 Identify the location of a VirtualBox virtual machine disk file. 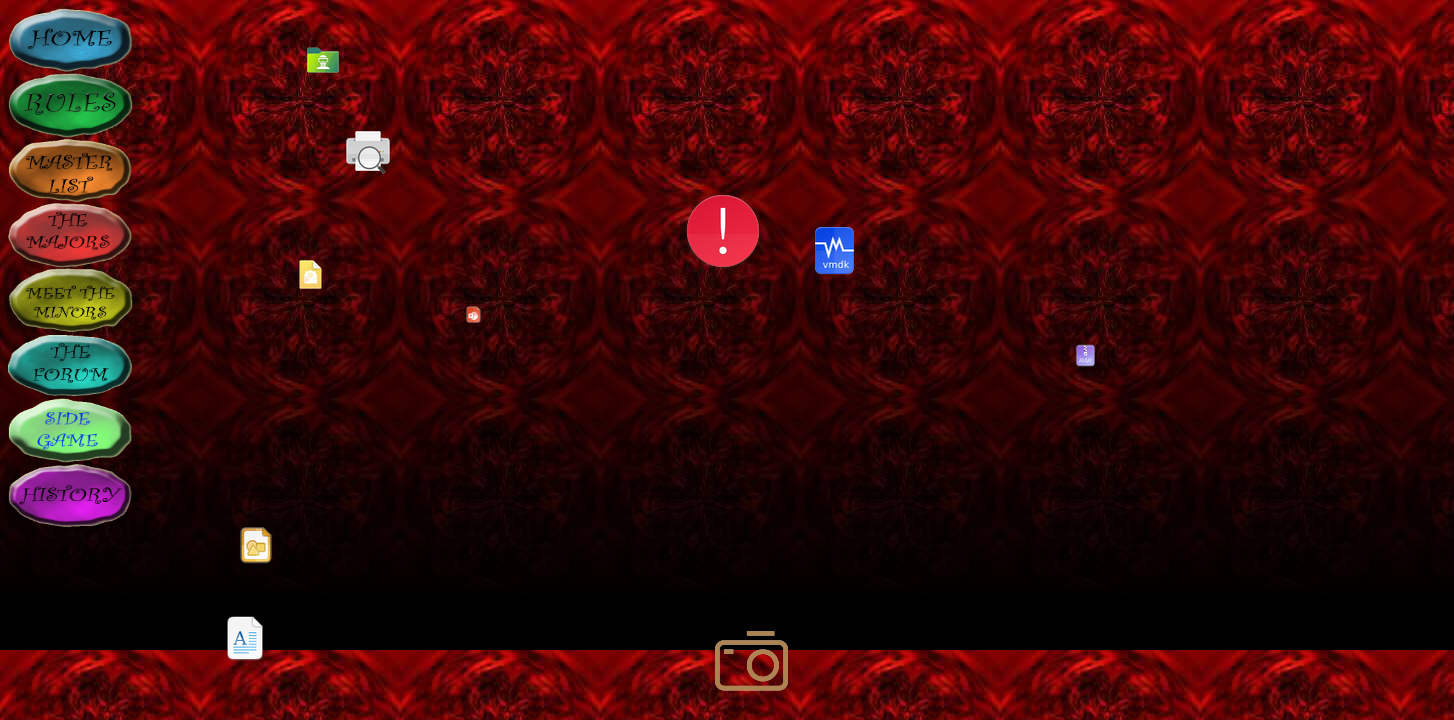
(834, 250).